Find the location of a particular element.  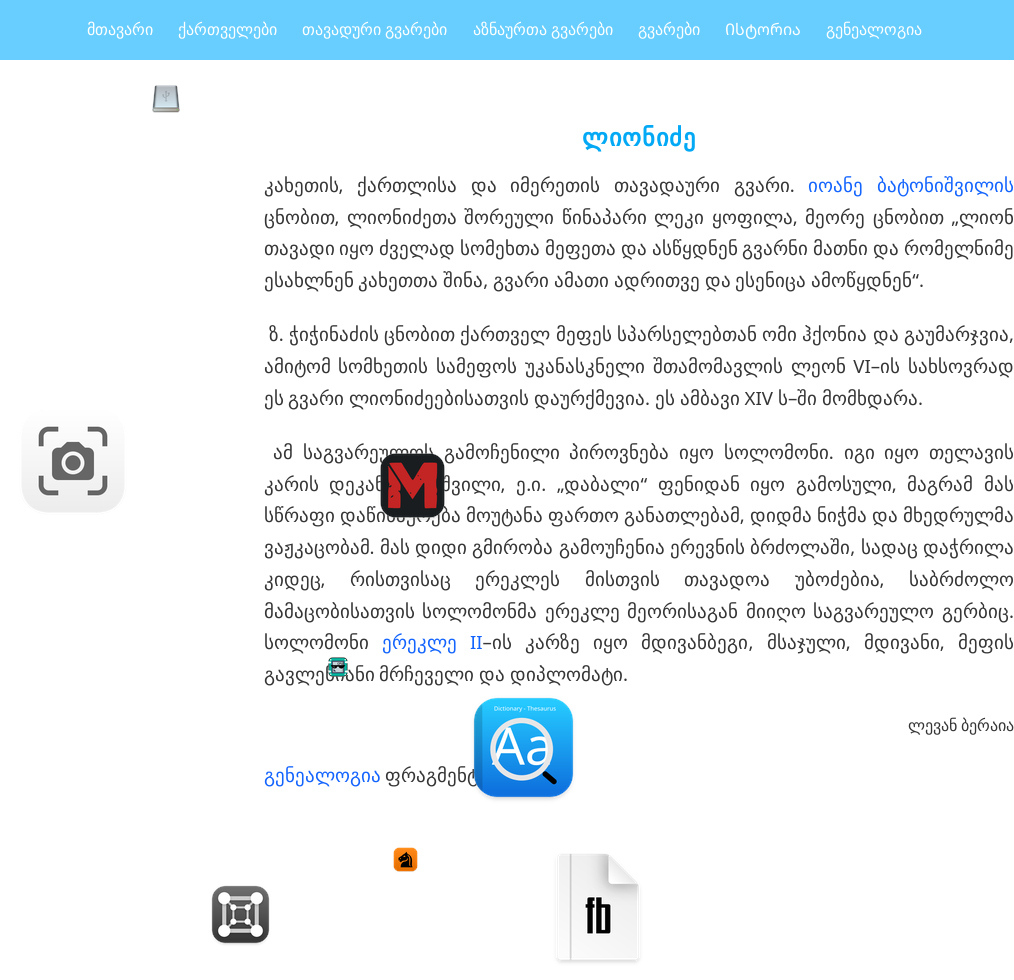

launch Metro 2033 game is located at coordinates (412, 485).